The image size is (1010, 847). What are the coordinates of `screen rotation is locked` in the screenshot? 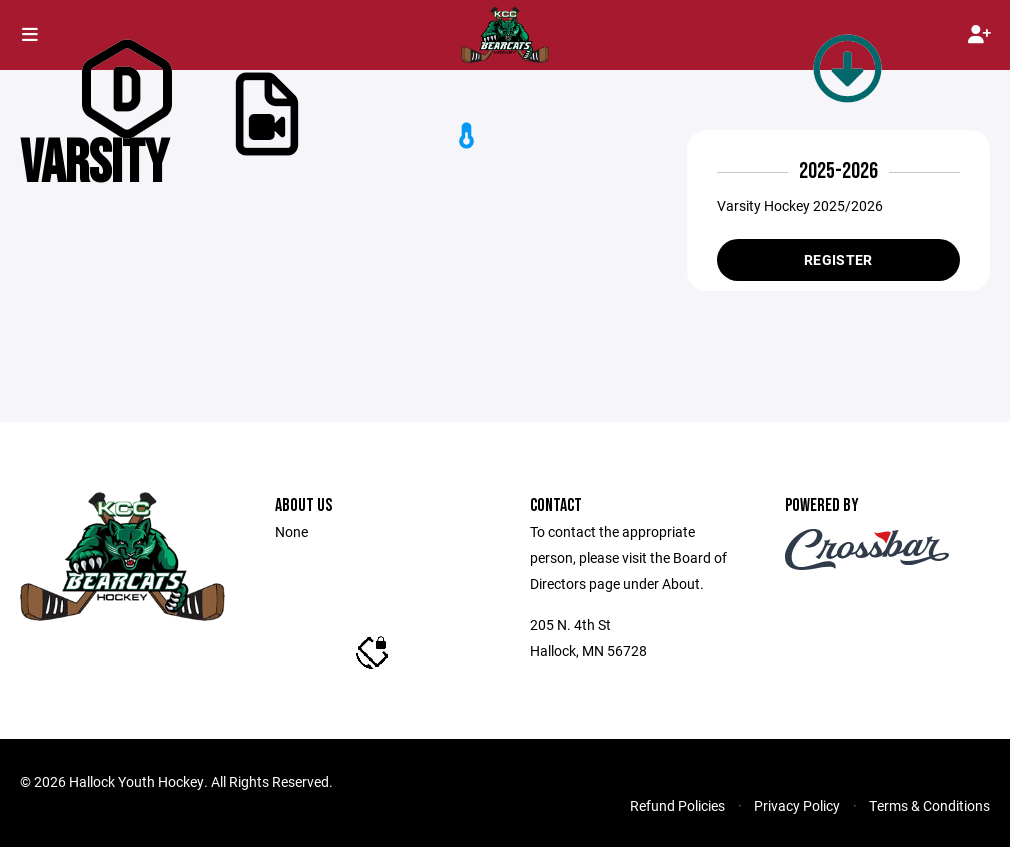 It's located at (373, 652).